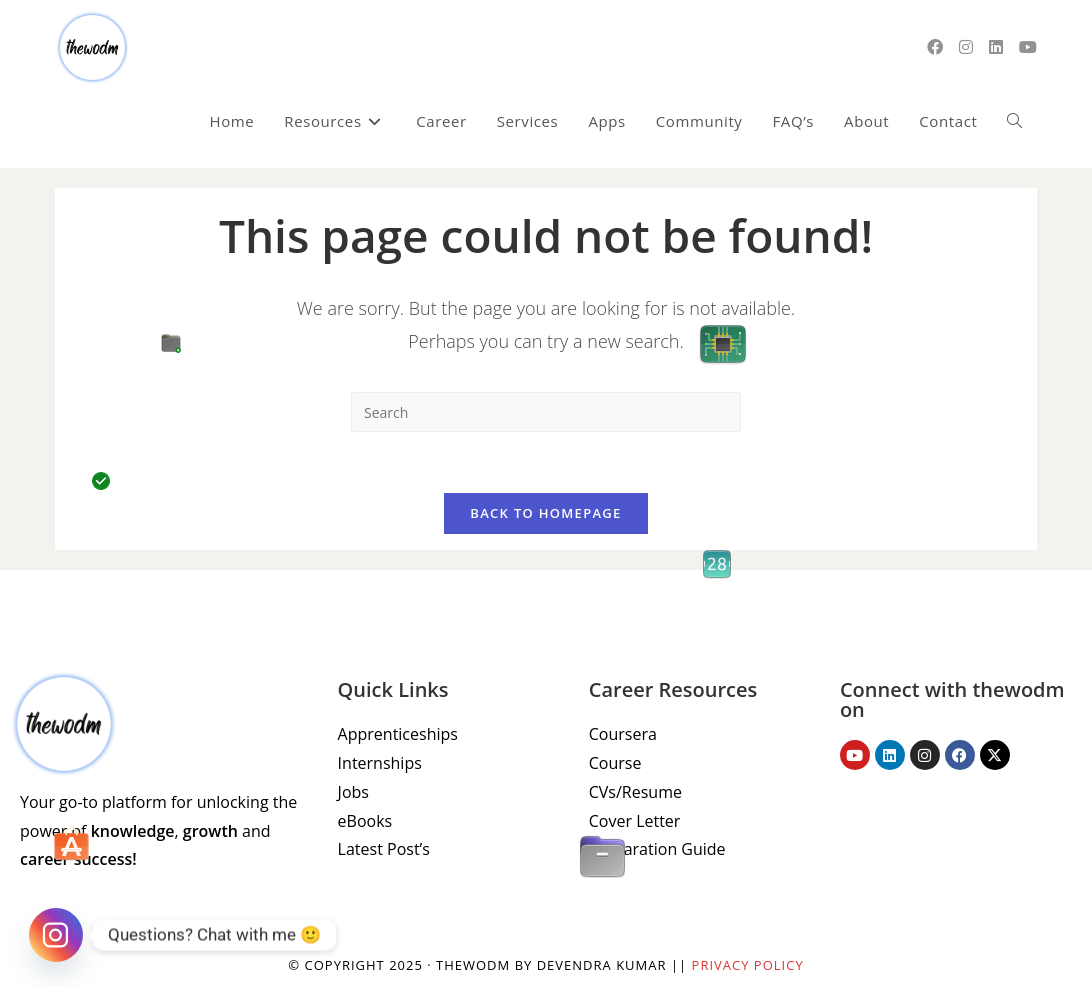 The image size is (1092, 987). I want to click on confirm or approve an action, so click(101, 481).